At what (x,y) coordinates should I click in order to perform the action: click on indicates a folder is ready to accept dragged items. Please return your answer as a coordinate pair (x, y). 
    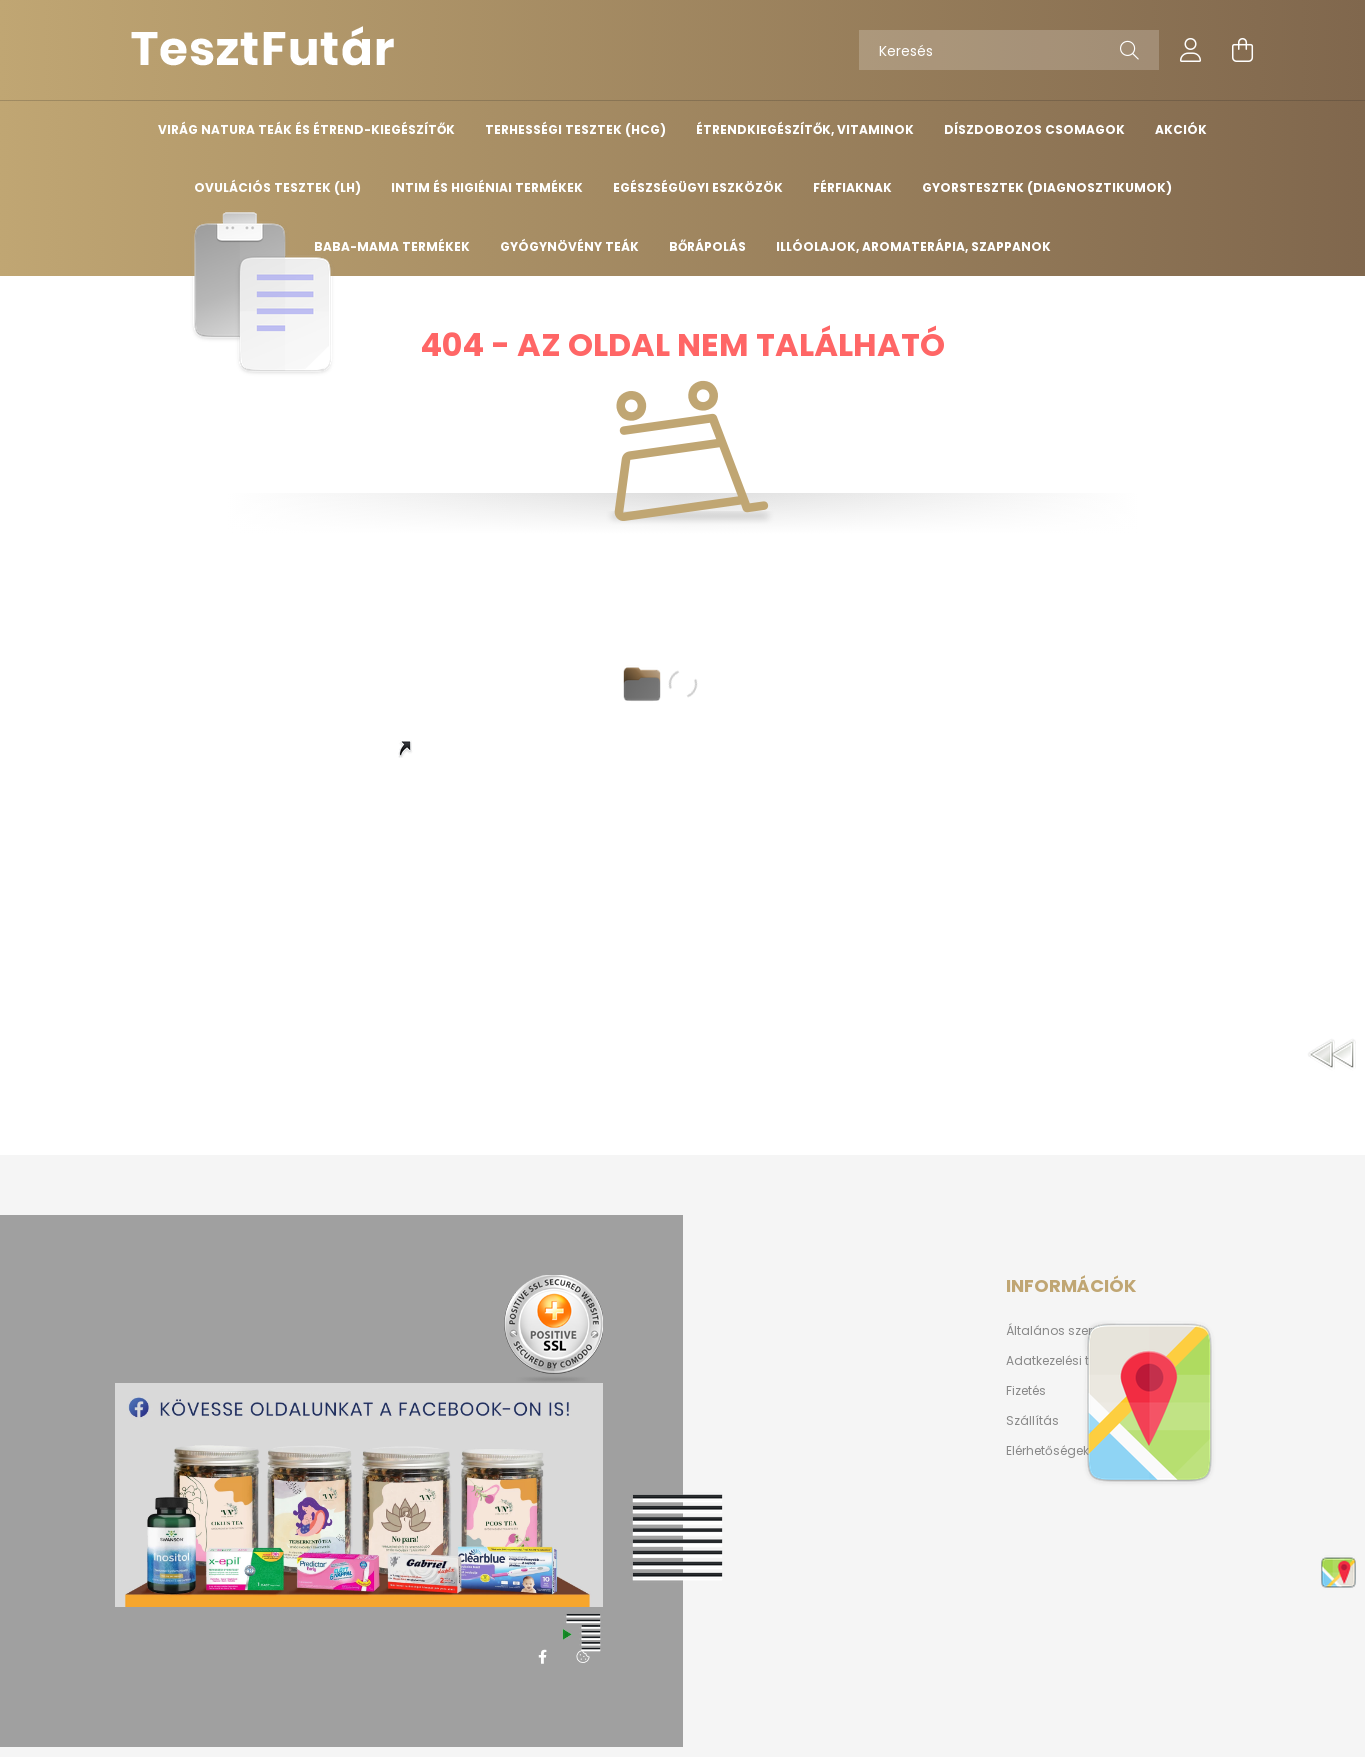
    Looking at the image, I should click on (642, 684).